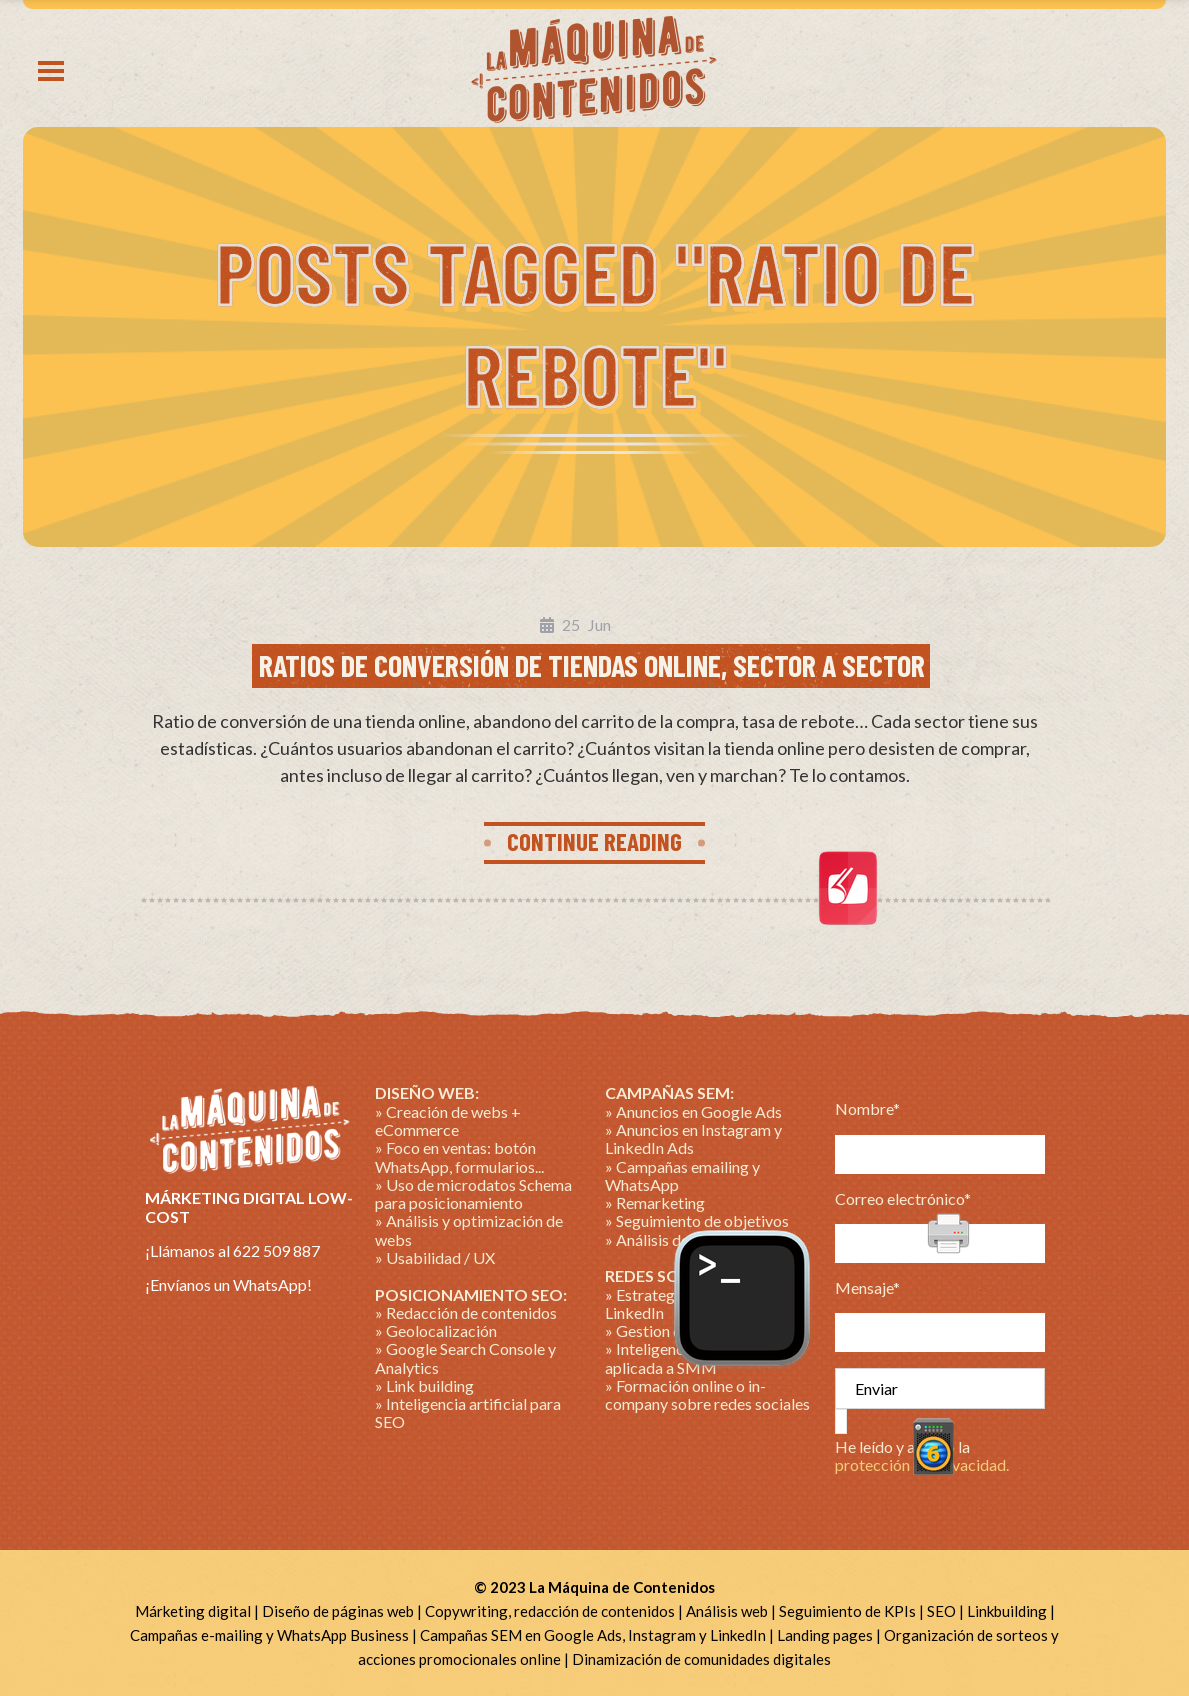 Image resolution: width=1189 pixels, height=1696 pixels. What do you see at coordinates (948, 1233) in the screenshot?
I see `print the current document` at bounding box center [948, 1233].